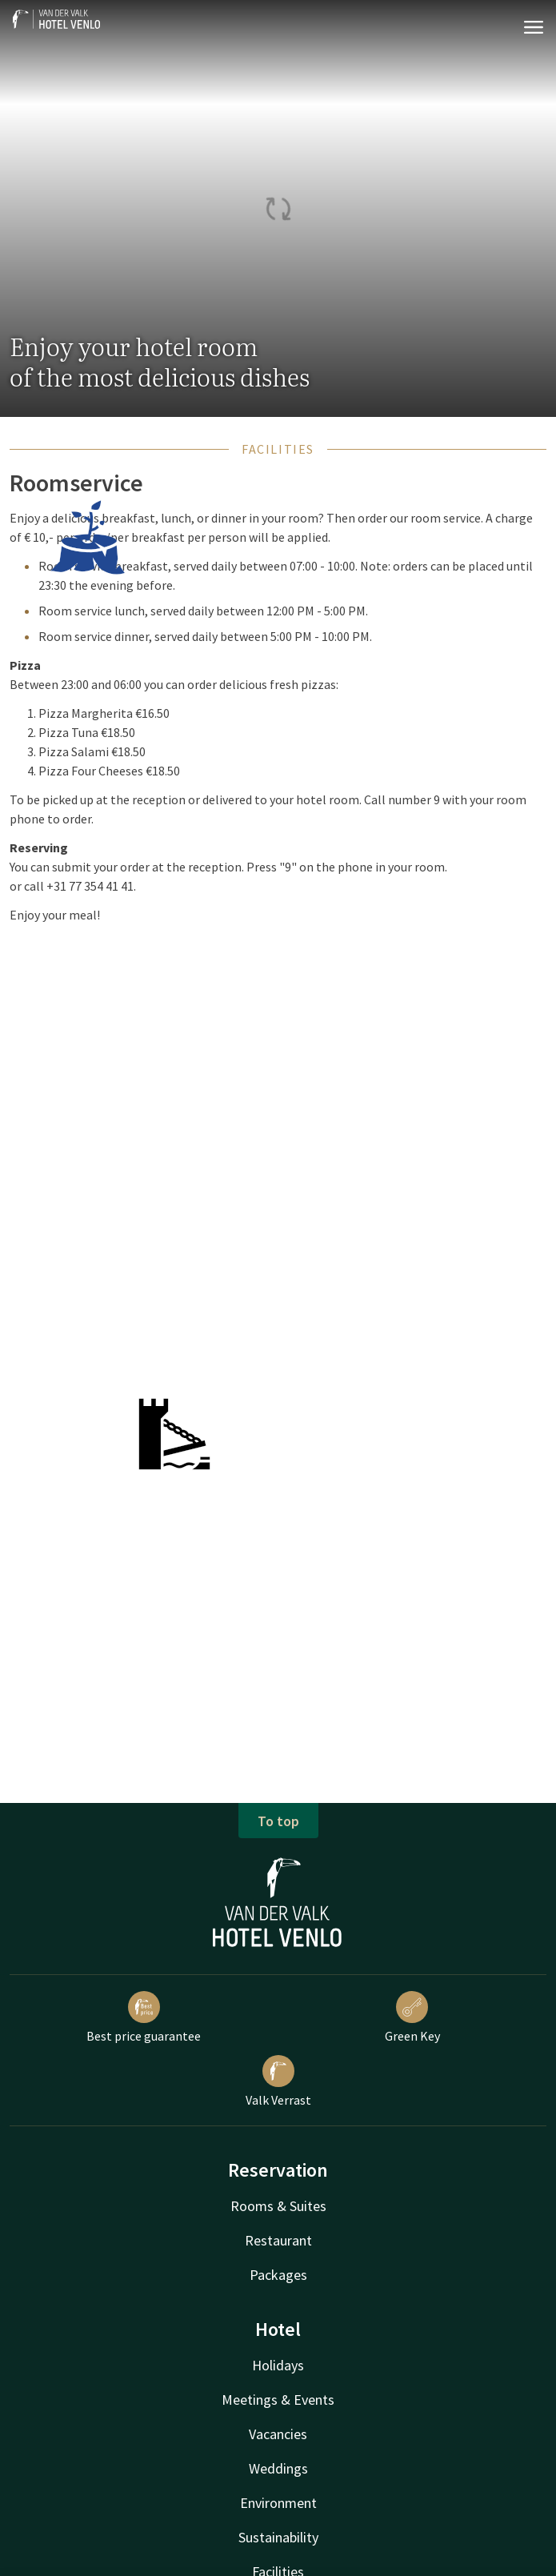  Describe the element at coordinates (174, 1434) in the screenshot. I see `access castle or fortress features in a game` at that location.